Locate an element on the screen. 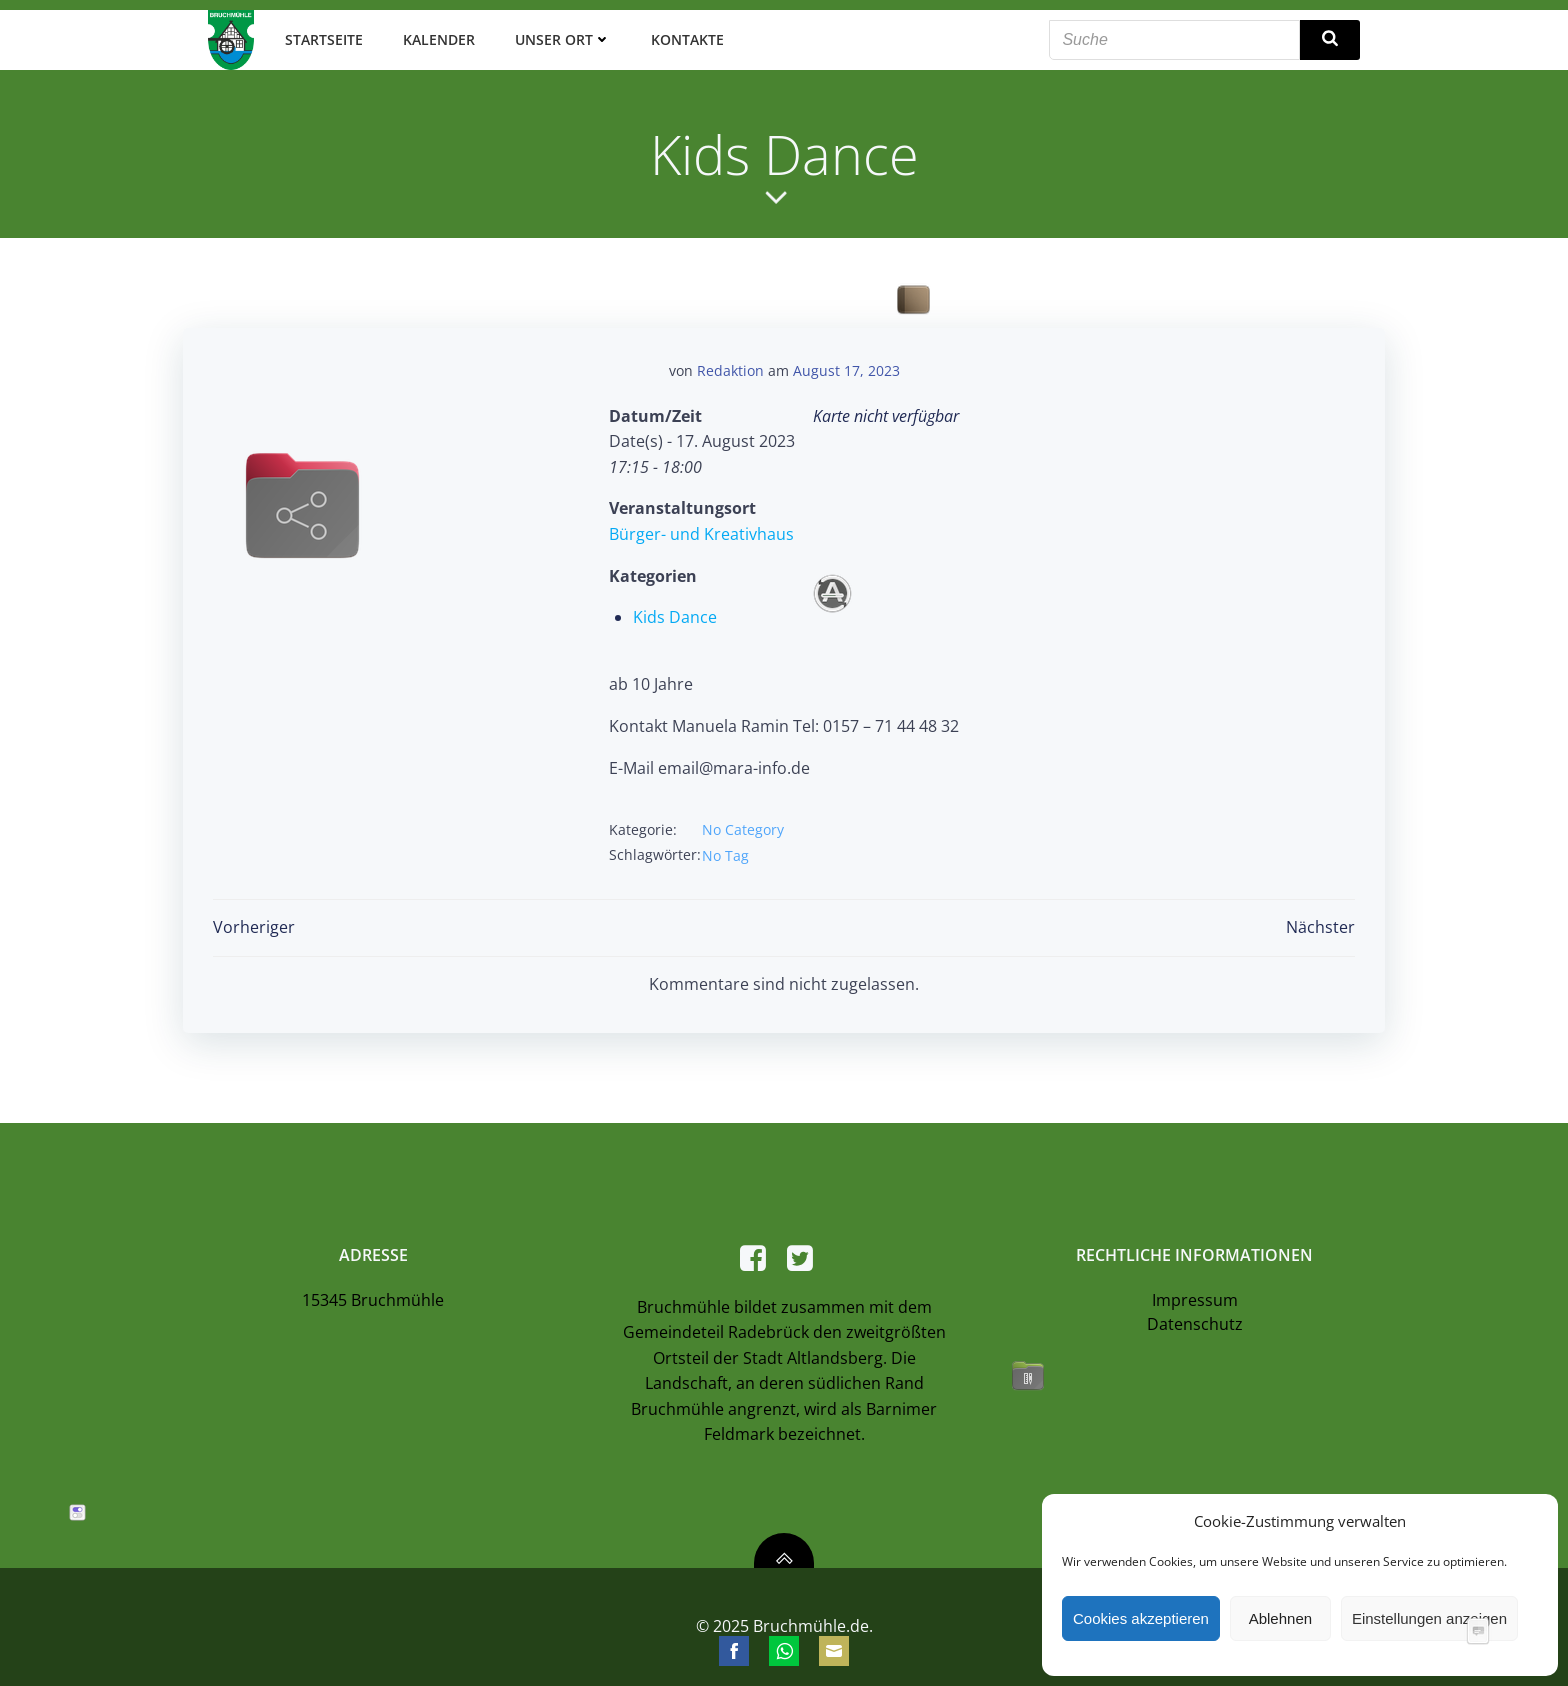  access desktop folder or files is located at coordinates (913, 298).